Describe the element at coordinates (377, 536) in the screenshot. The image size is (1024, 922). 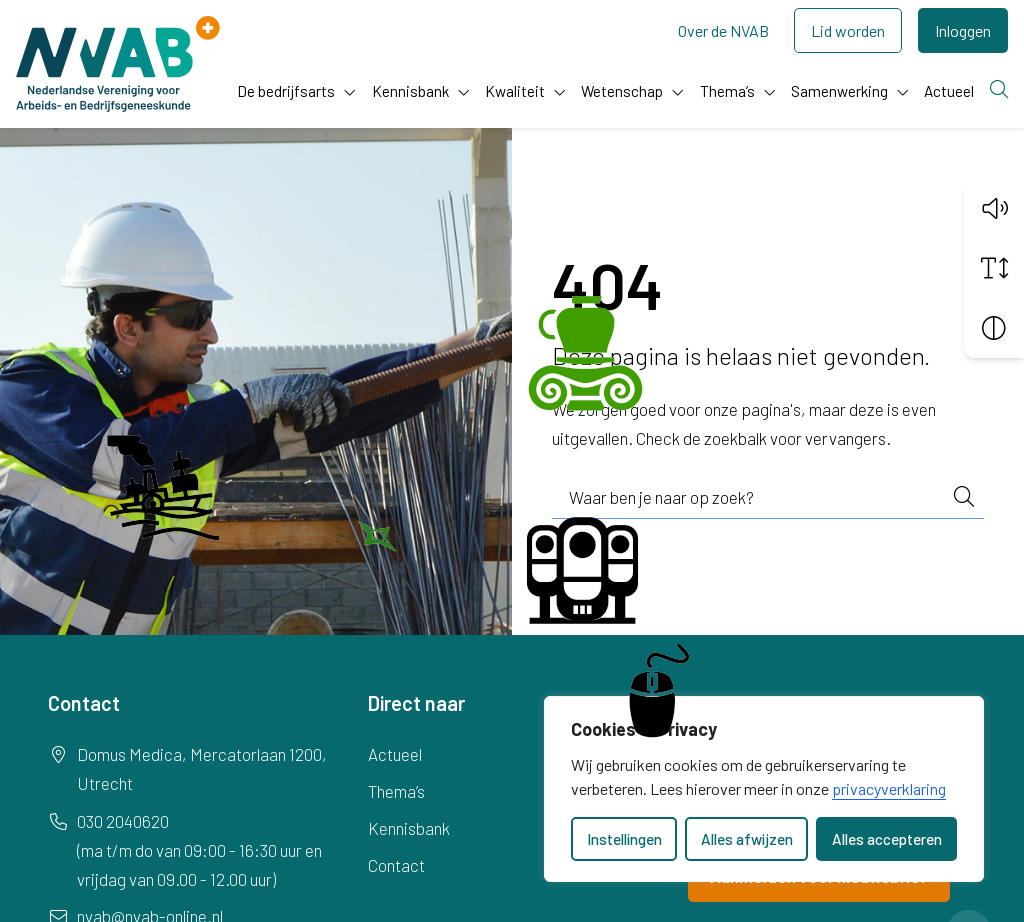
I see `mark as favorite` at that location.